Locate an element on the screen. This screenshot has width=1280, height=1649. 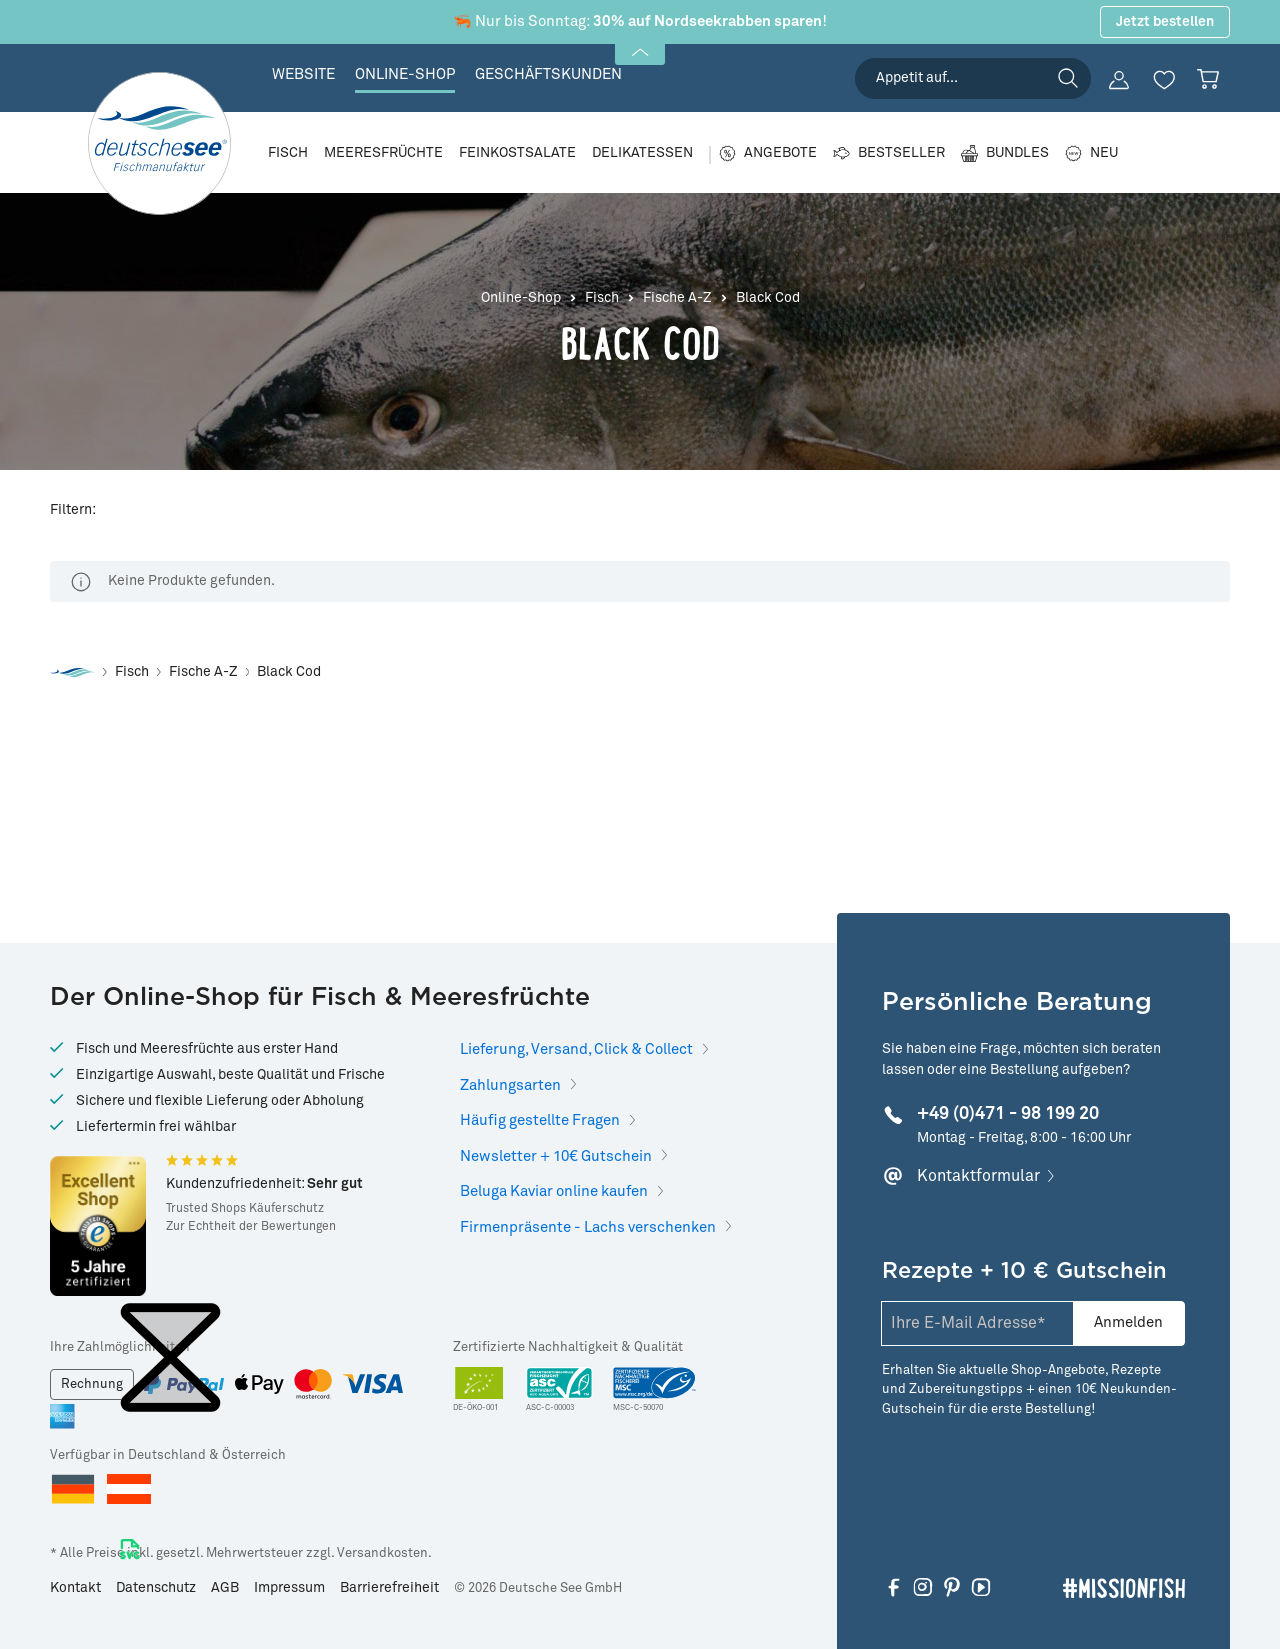
indicates loading or processing in progress is located at coordinates (170, 1357).